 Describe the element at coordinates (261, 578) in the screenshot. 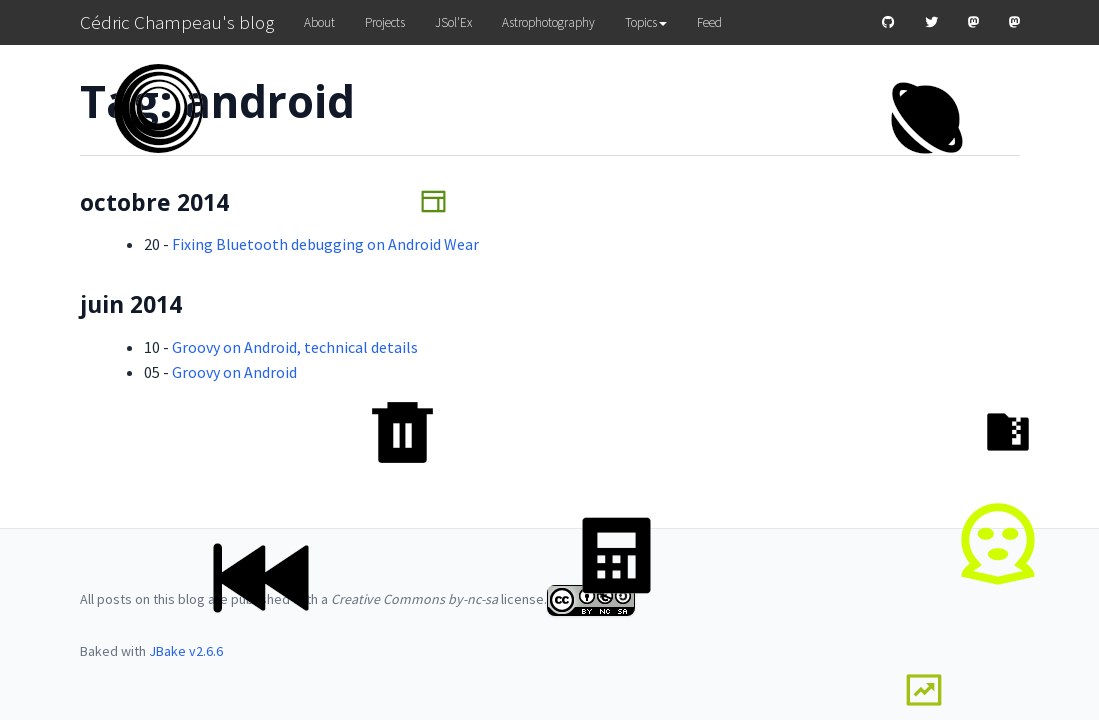

I see `skip to the beginning of the track` at that location.